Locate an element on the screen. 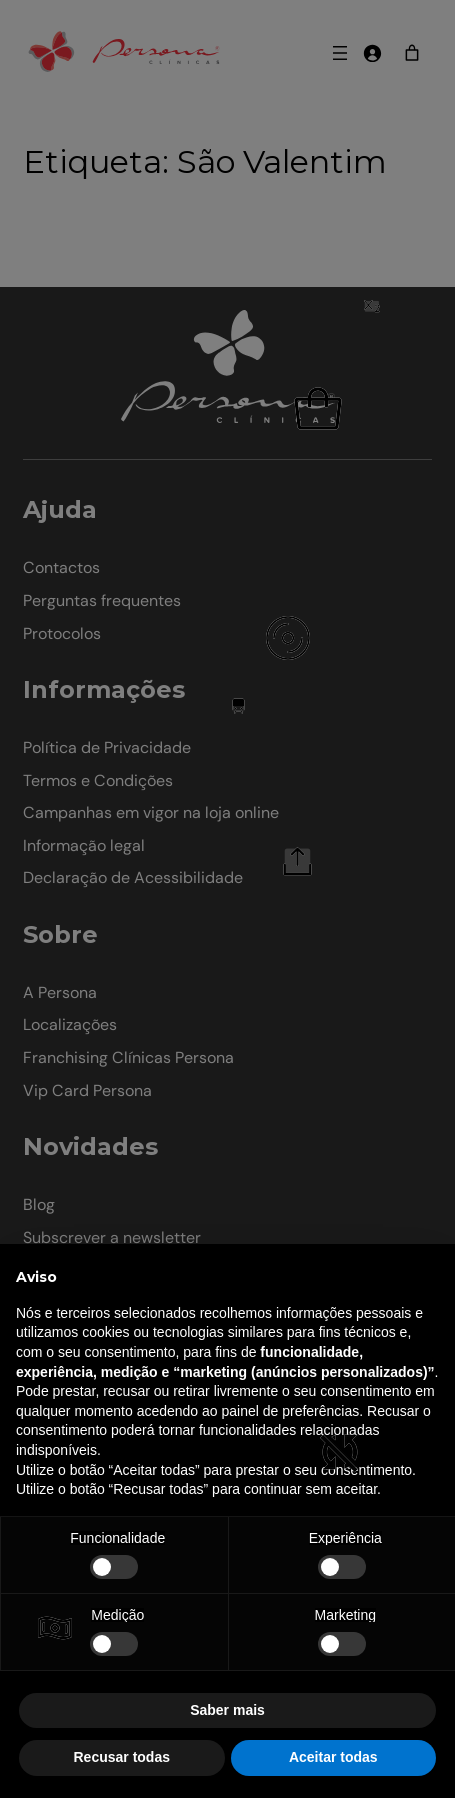 The height and width of the screenshot is (1798, 455). sync is currently disabled is located at coordinates (340, 1452).